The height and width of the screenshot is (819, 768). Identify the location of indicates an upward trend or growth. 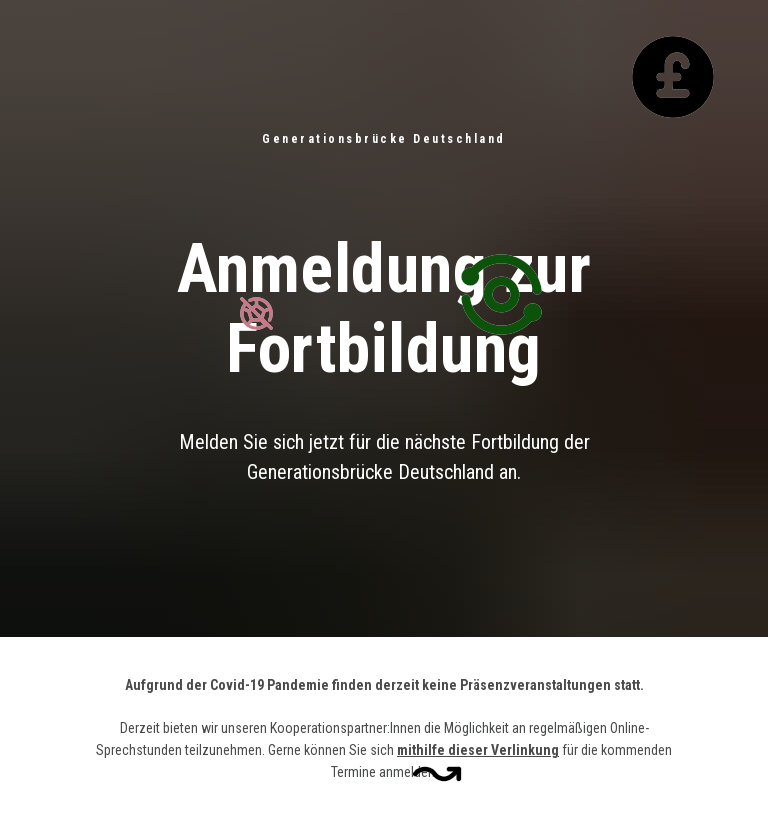
(437, 774).